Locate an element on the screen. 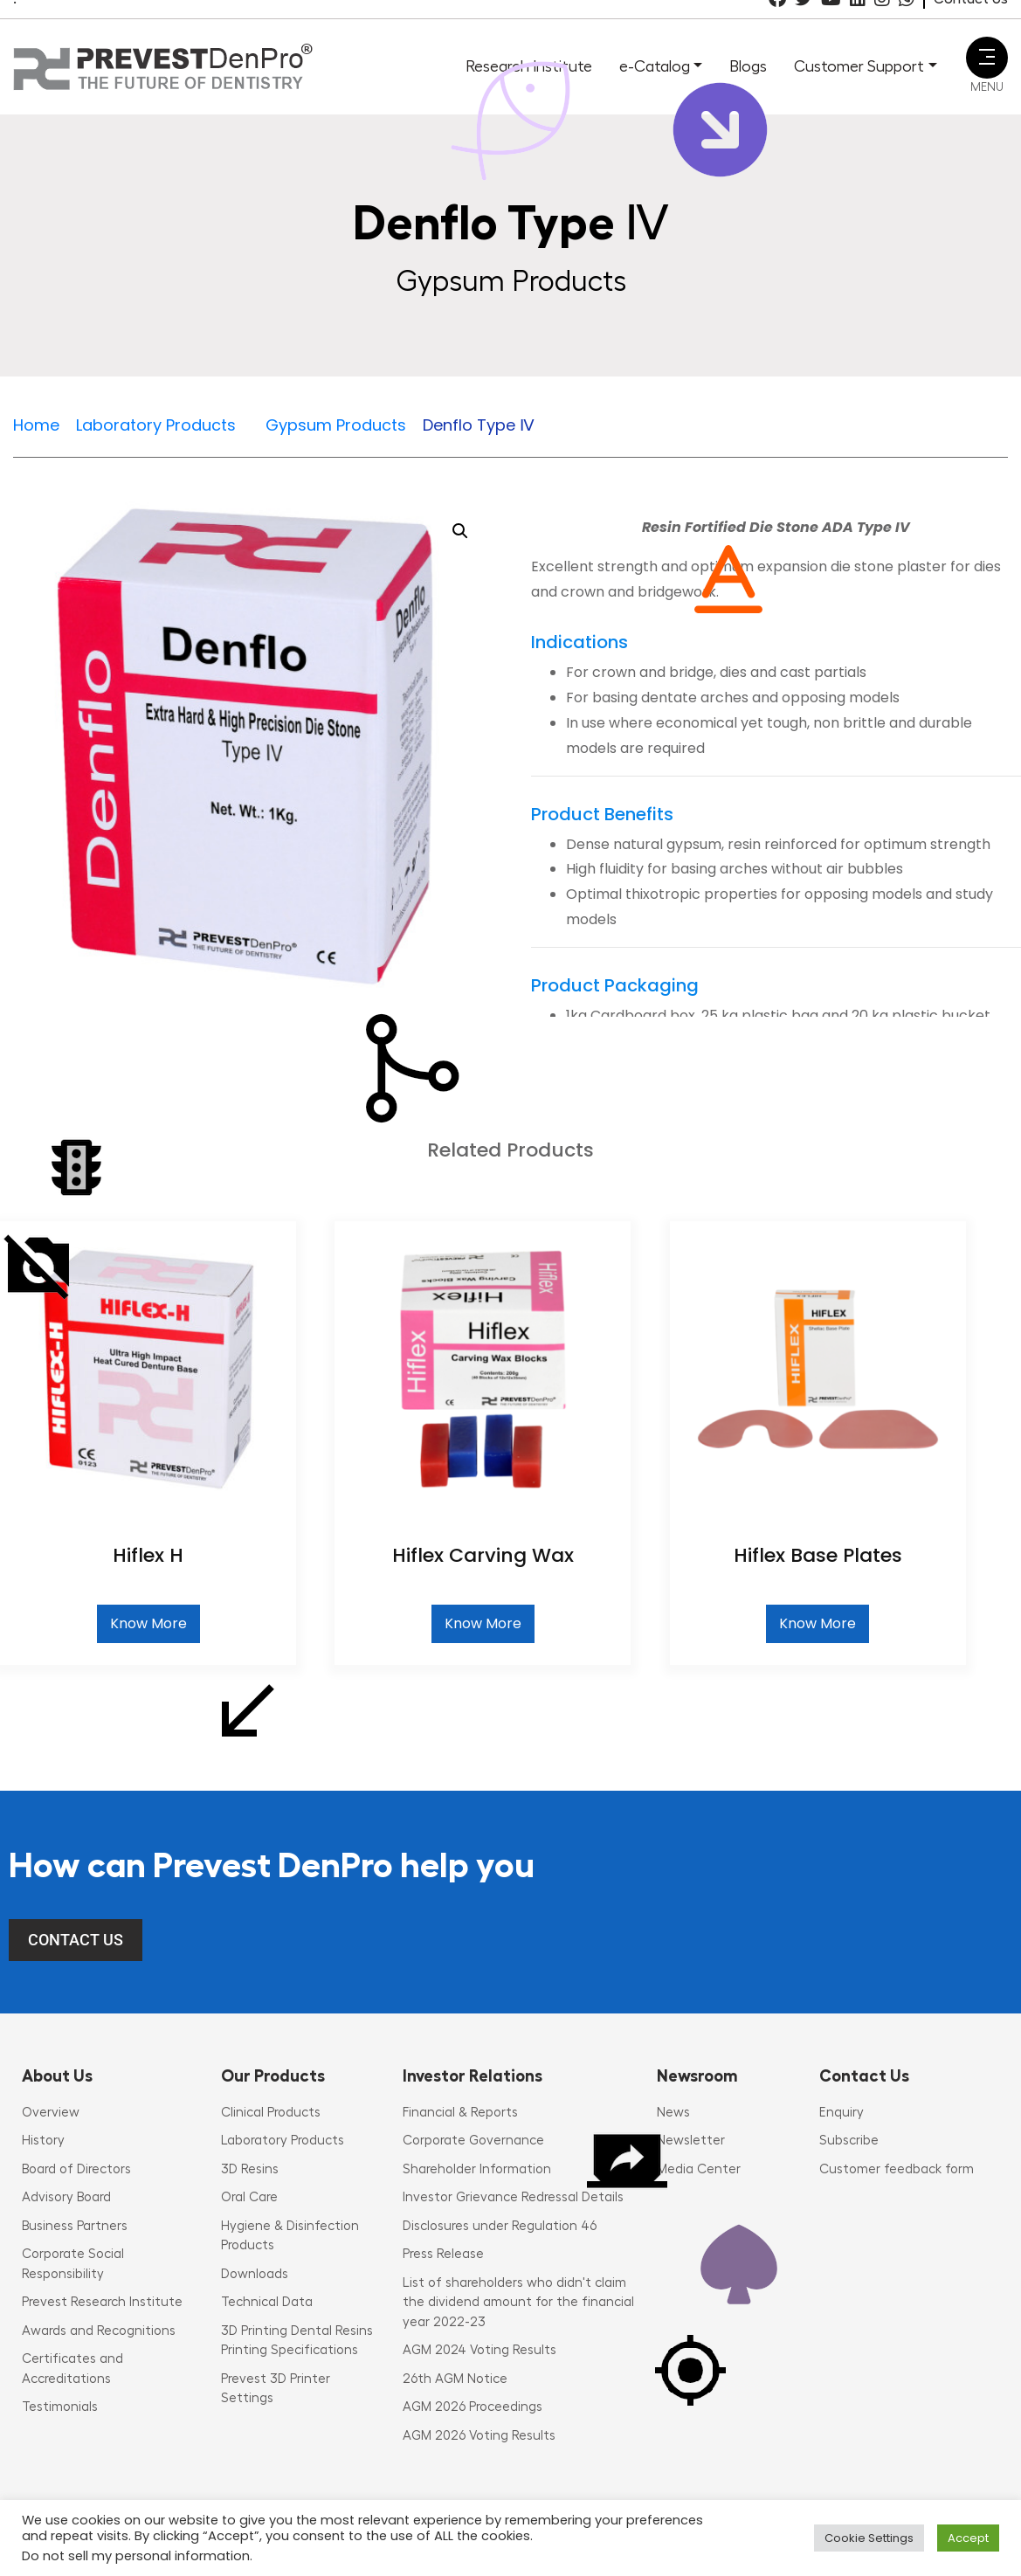 The height and width of the screenshot is (2576, 1021). photography not allowed in this area is located at coordinates (38, 1265).